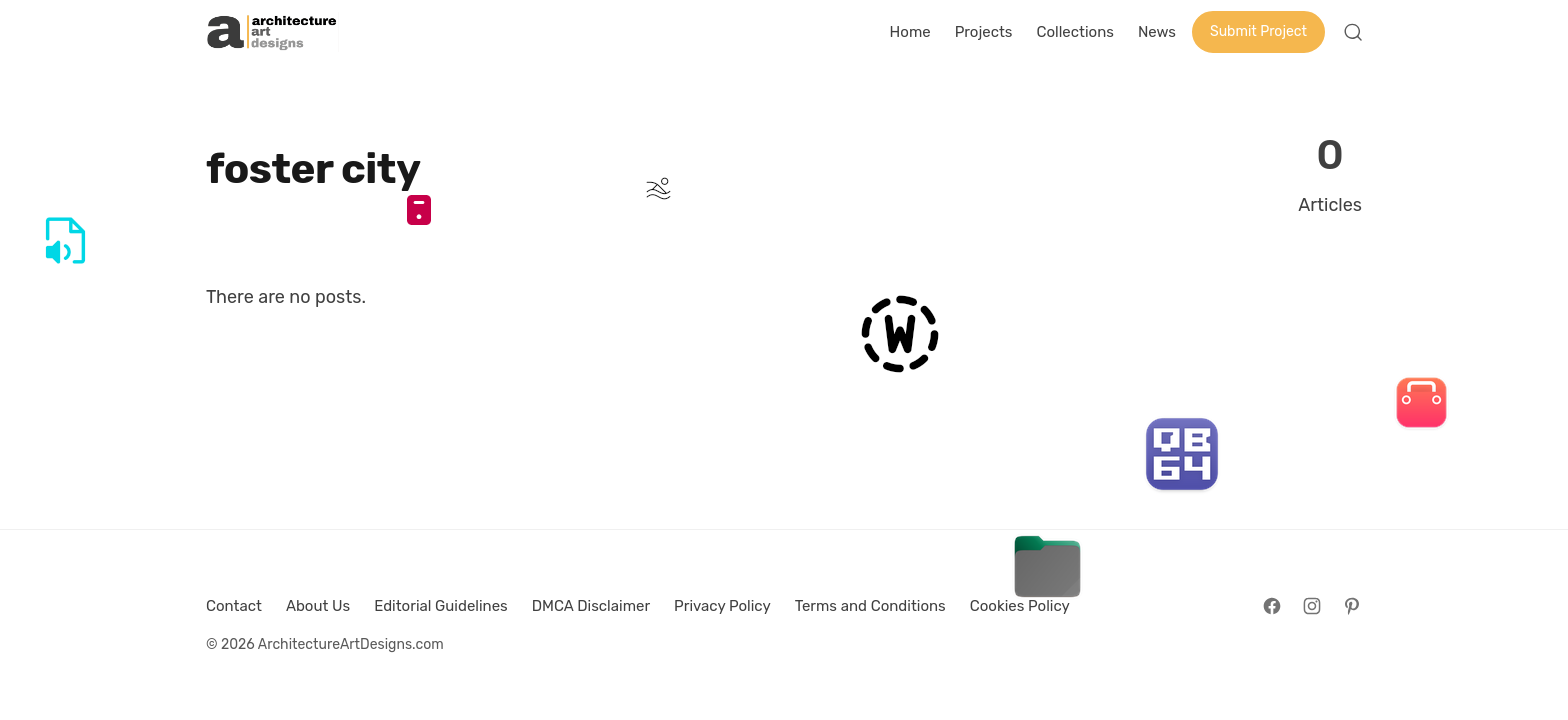  What do you see at coordinates (419, 210) in the screenshot?
I see `access mobile device settings` at bounding box center [419, 210].